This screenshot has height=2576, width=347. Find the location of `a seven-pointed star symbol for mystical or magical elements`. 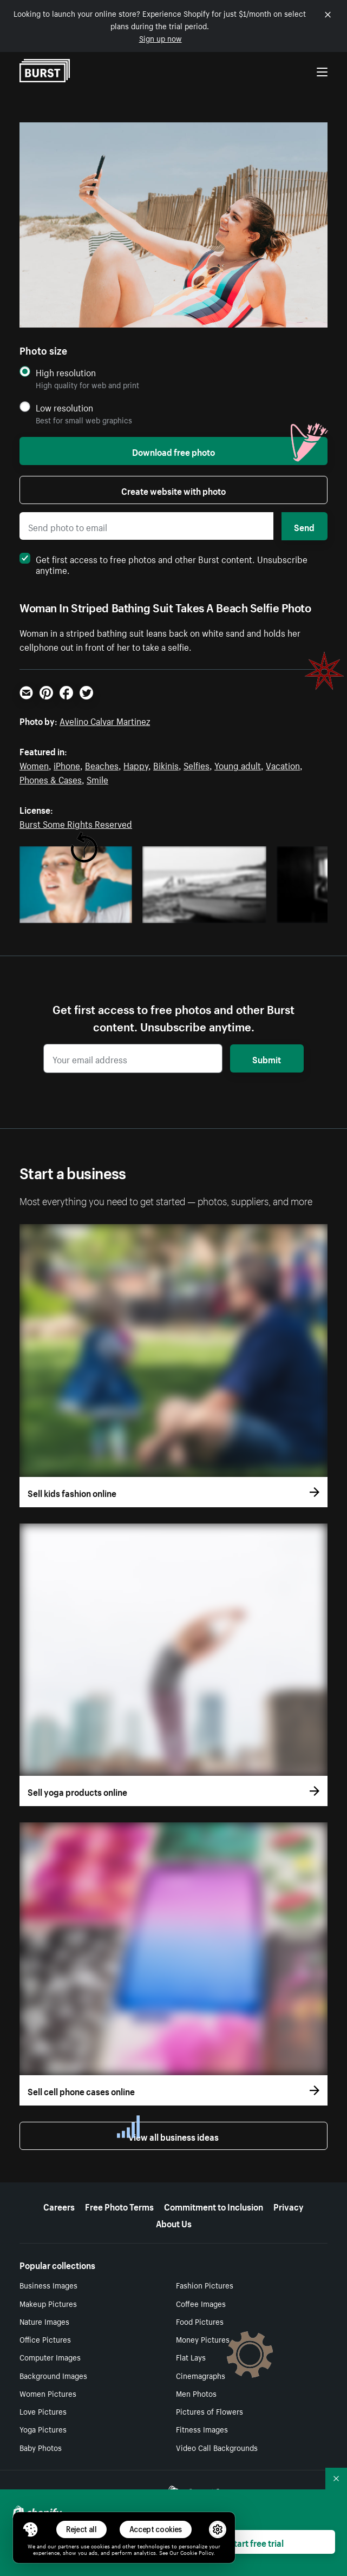

a seven-pointed star symbol for mystical or magical elements is located at coordinates (324, 671).